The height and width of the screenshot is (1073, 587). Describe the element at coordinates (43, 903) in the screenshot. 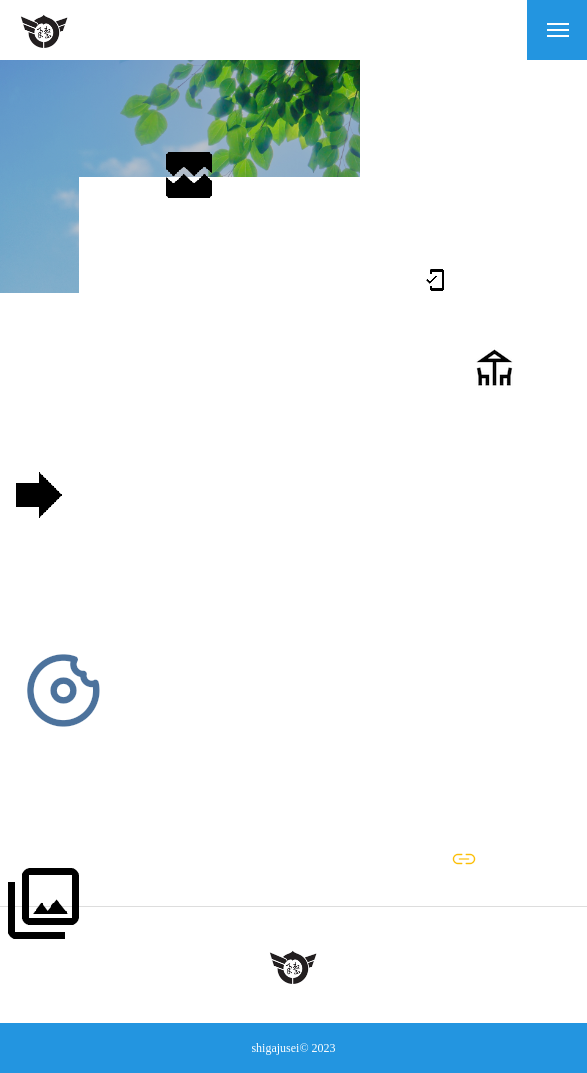

I see `view photo collections or albums` at that location.